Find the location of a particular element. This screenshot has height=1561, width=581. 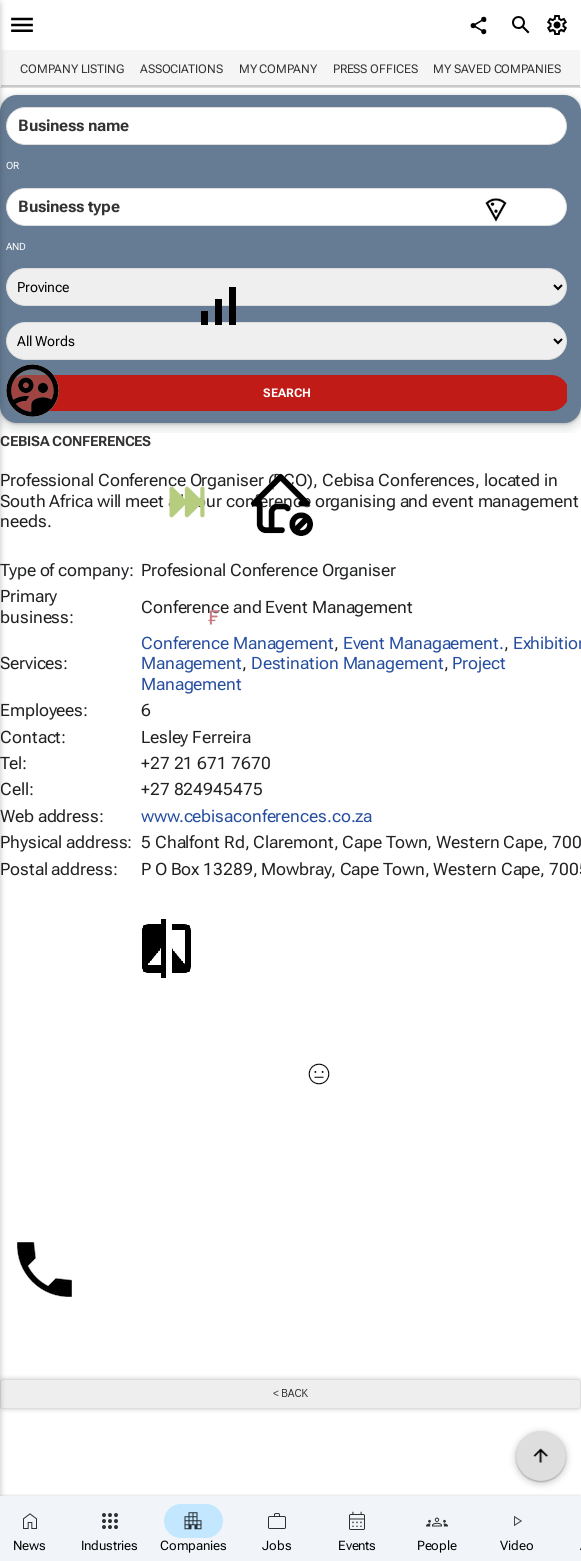

cancel home or residence selection is located at coordinates (280, 503).